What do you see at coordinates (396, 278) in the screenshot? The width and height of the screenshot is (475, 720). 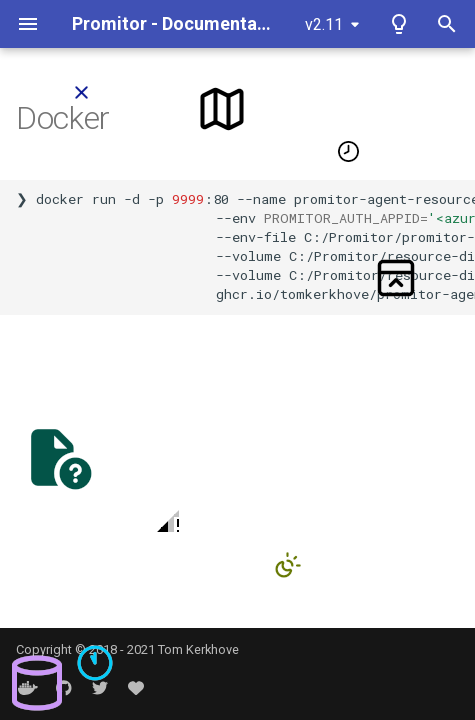 I see `collapse top panel` at bounding box center [396, 278].